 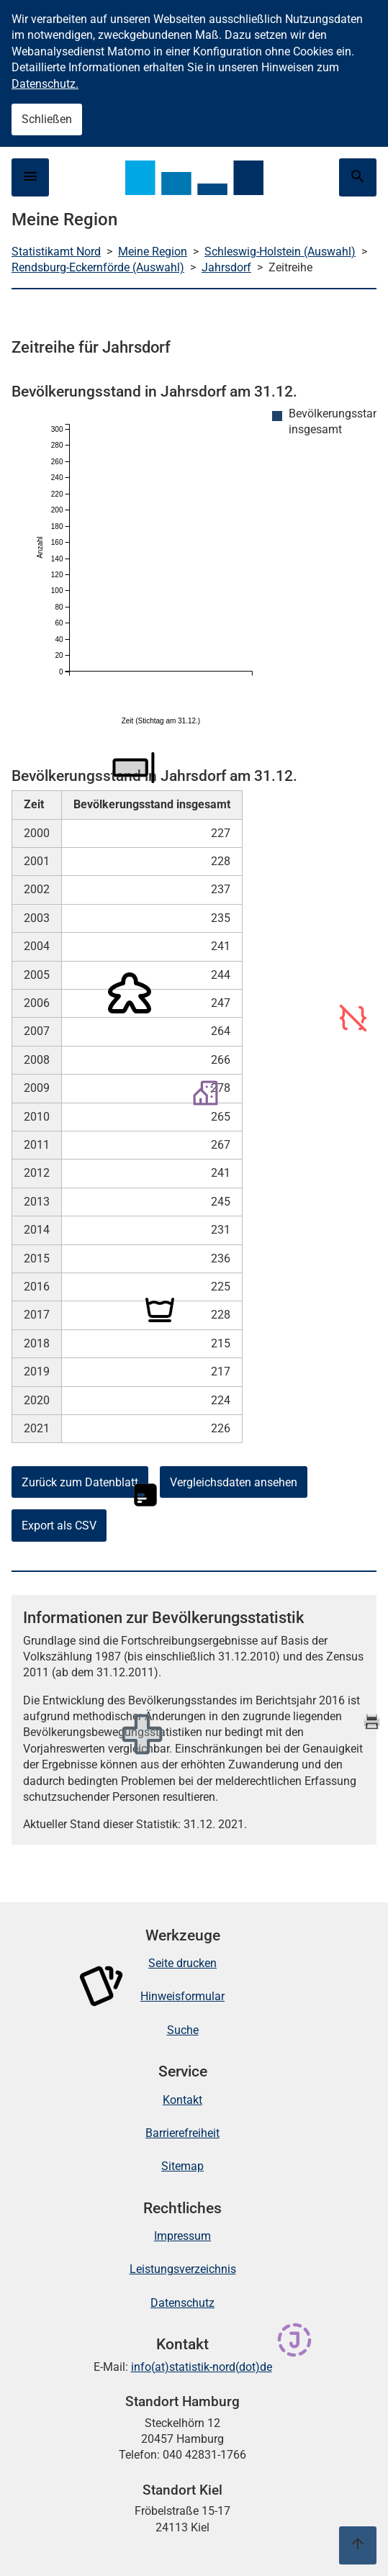 I want to click on indicates a pending or in-progress item labeled "J", so click(x=294, y=2340).